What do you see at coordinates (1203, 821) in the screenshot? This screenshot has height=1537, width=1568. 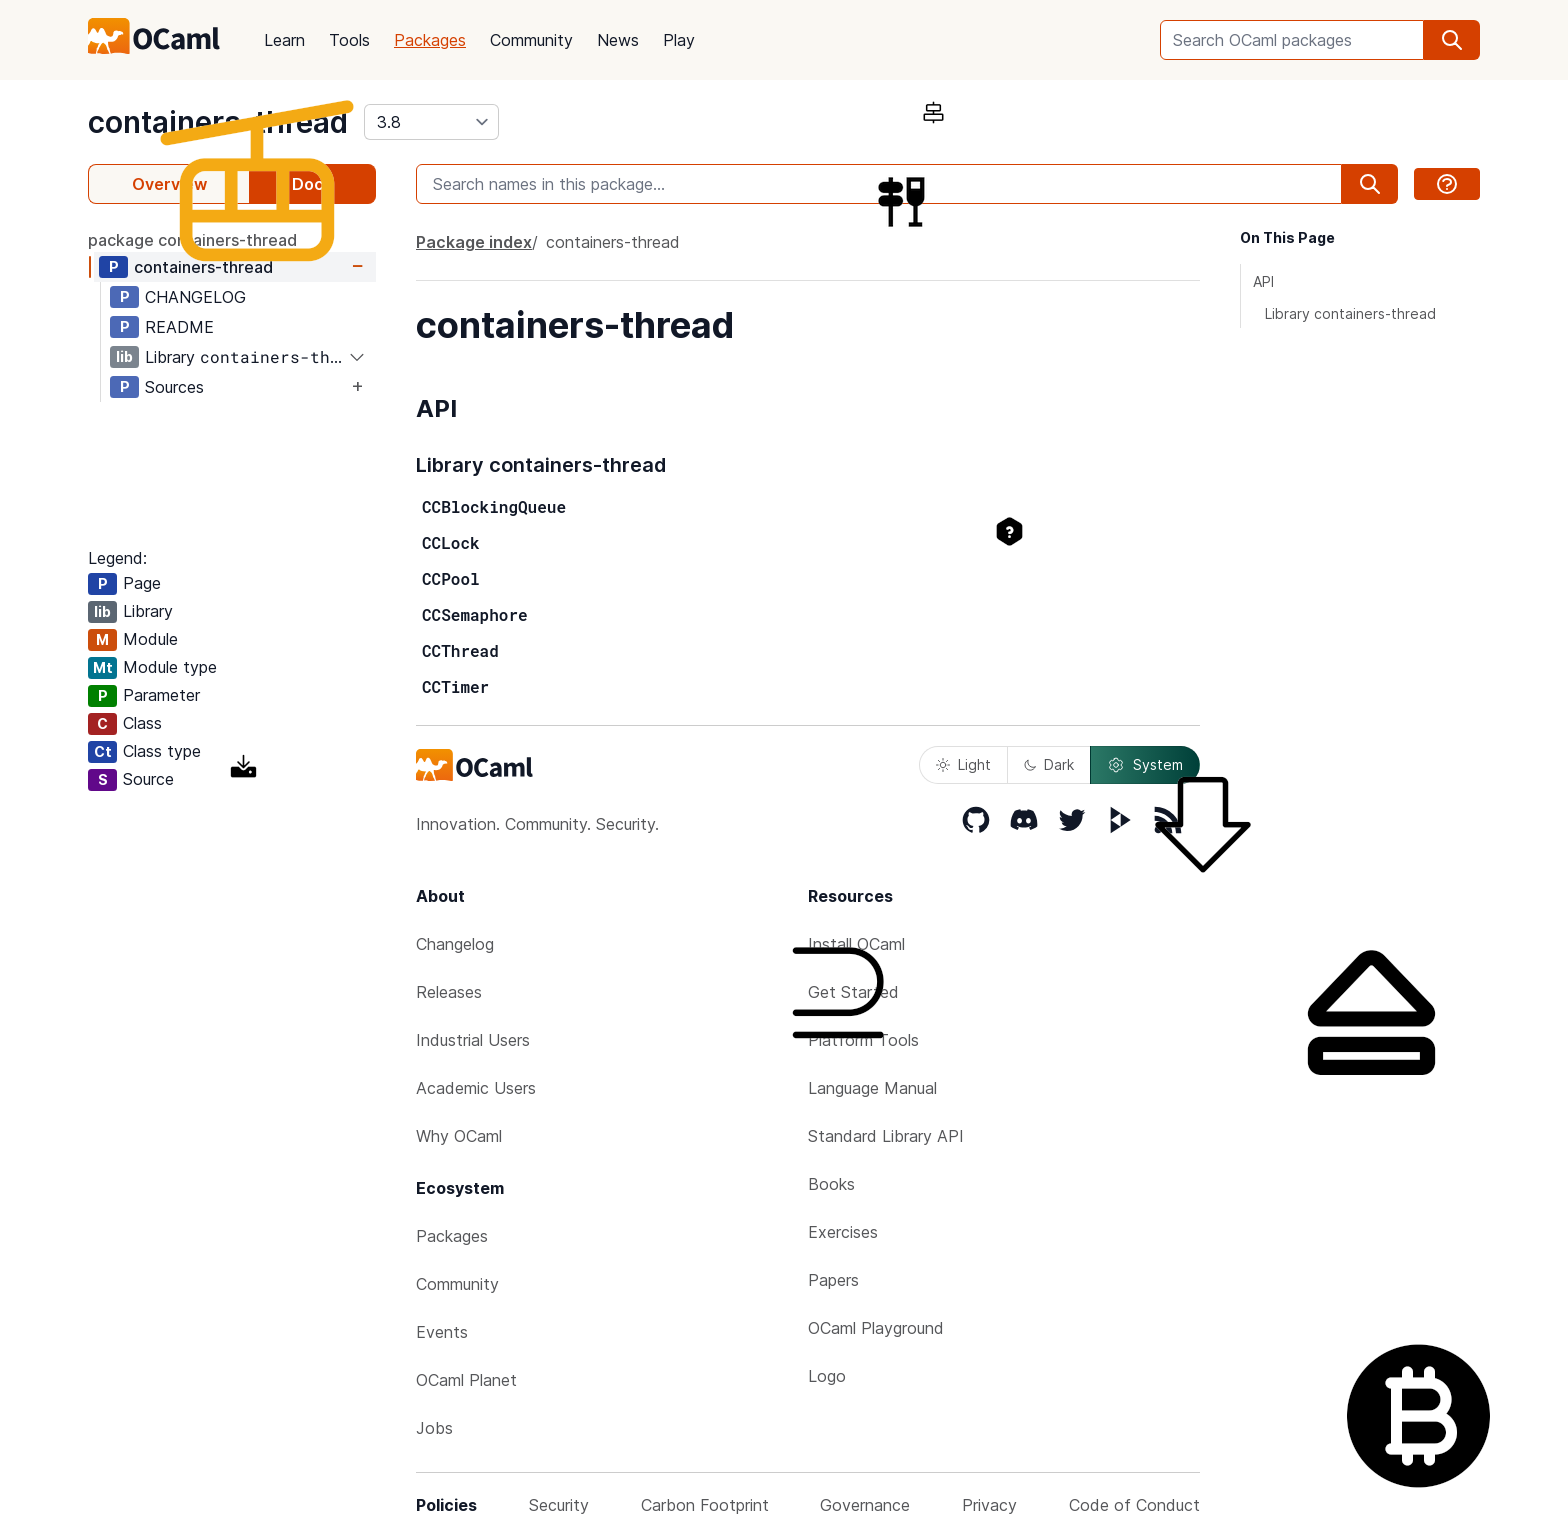 I see `download a file or content` at bounding box center [1203, 821].